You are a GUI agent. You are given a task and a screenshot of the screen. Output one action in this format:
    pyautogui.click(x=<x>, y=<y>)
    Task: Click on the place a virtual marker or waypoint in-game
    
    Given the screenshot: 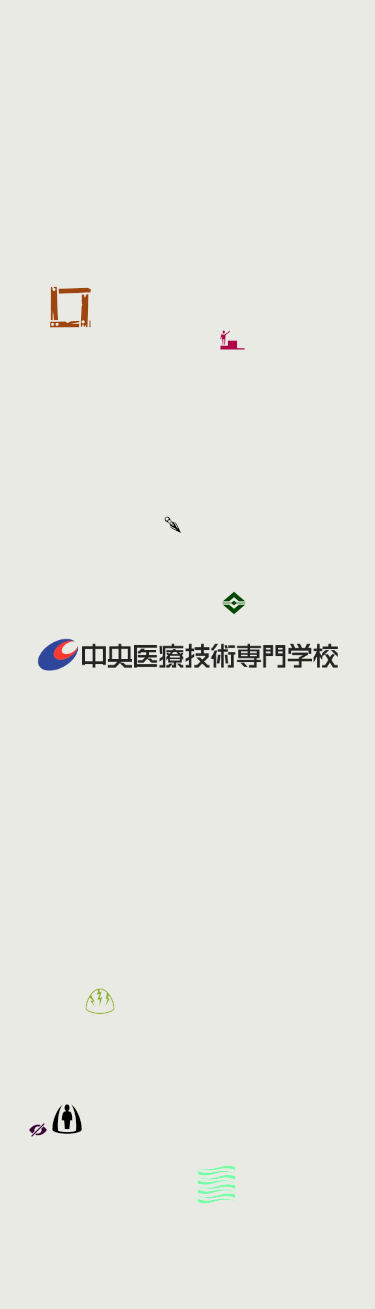 What is the action you would take?
    pyautogui.click(x=234, y=603)
    